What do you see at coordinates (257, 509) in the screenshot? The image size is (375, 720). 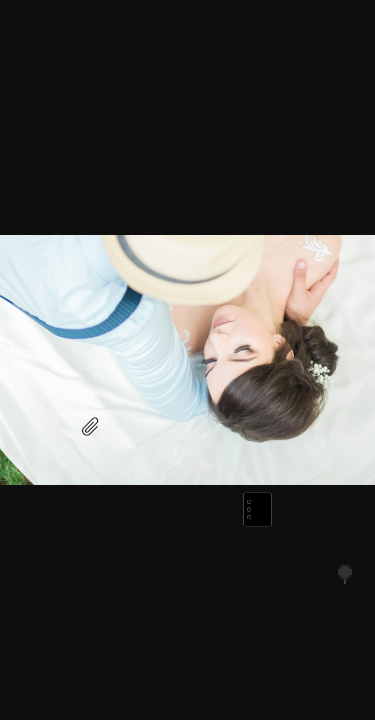 I see `view or edit screenplay documents` at bounding box center [257, 509].